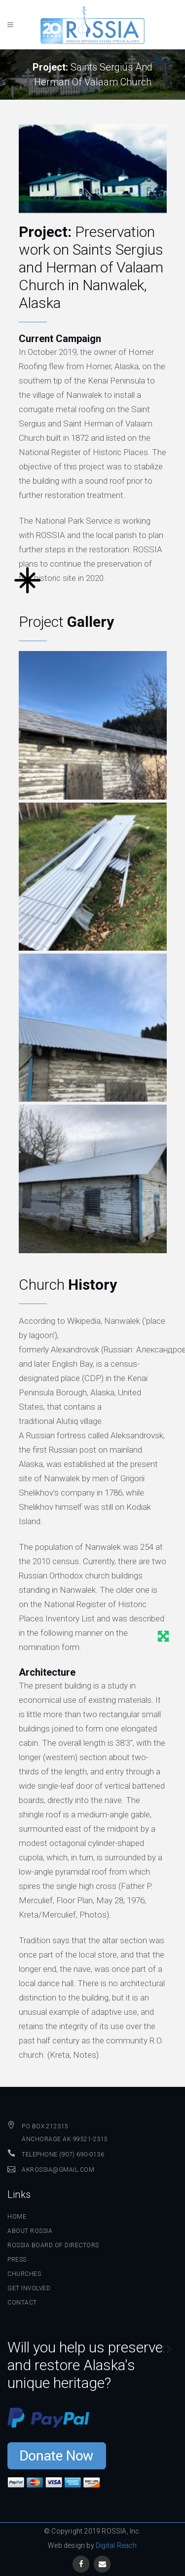 The width and height of the screenshot is (185, 2576). What do you see at coordinates (28, 580) in the screenshot?
I see `indicates a featured or highlighted item` at bounding box center [28, 580].